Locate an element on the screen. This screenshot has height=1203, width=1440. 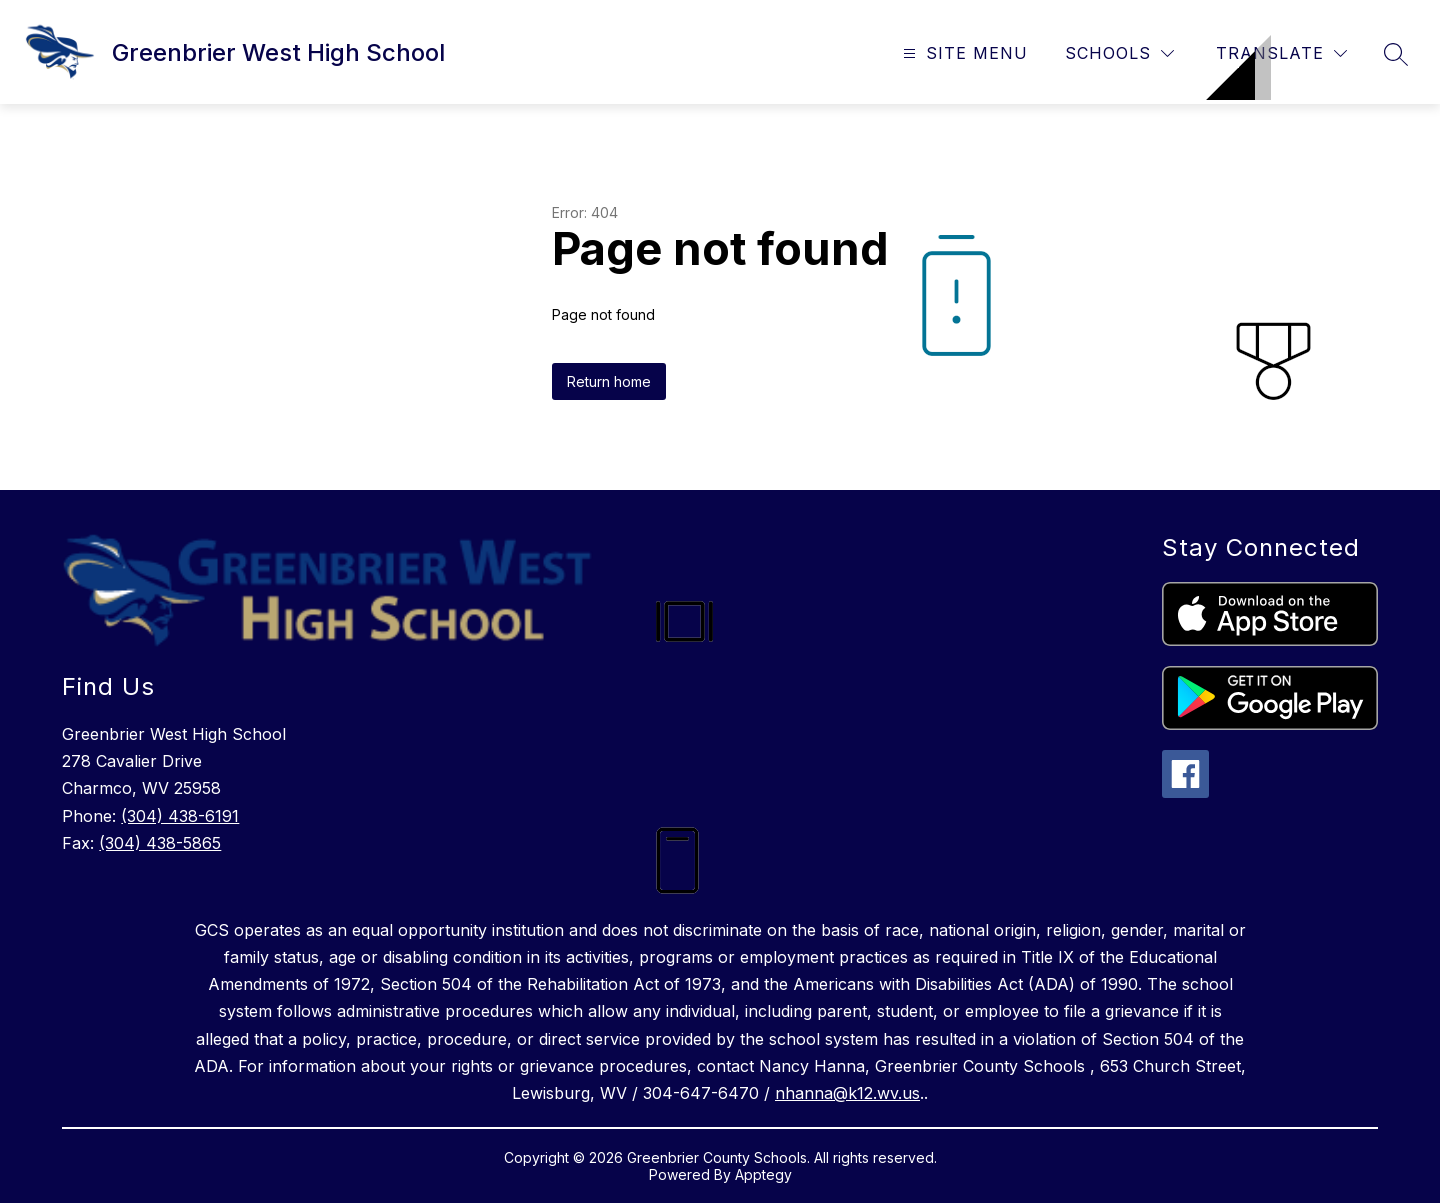
phone speaker or audio output settings is located at coordinates (677, 860).